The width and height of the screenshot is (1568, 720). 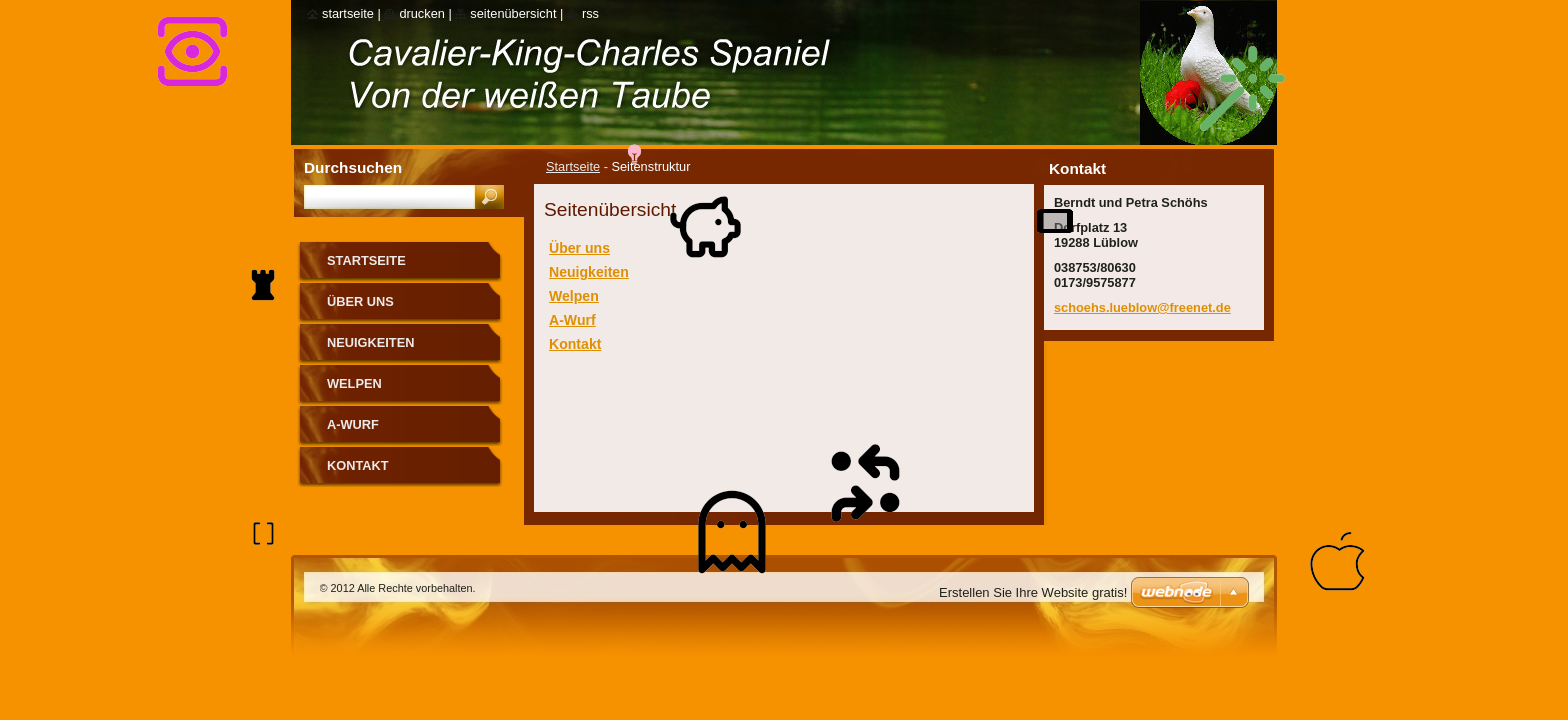 What do you see at coordinates (263, 285) in the screenshot?
I see `access chess game or strategy features` at bounding box center [263, 285].